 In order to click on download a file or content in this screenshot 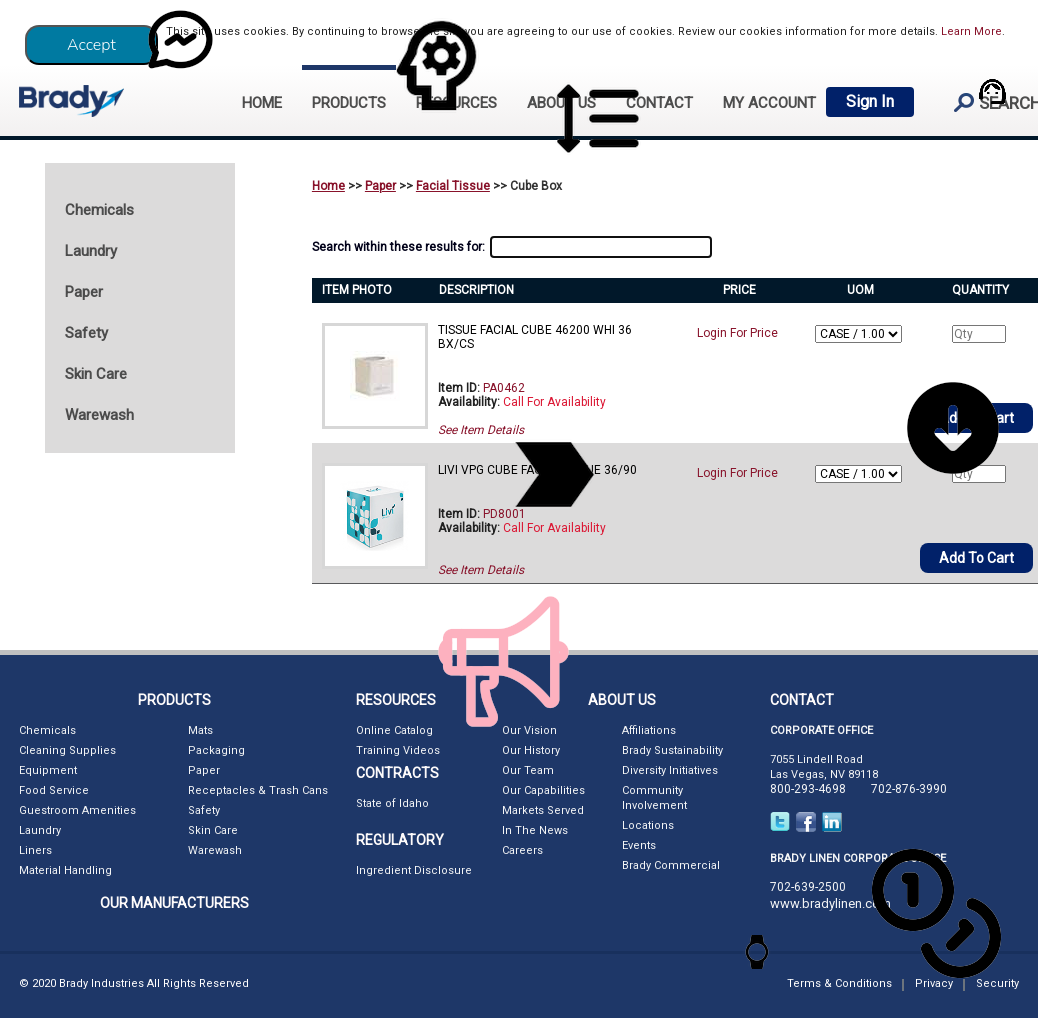, I will do `click(953, 428)`.